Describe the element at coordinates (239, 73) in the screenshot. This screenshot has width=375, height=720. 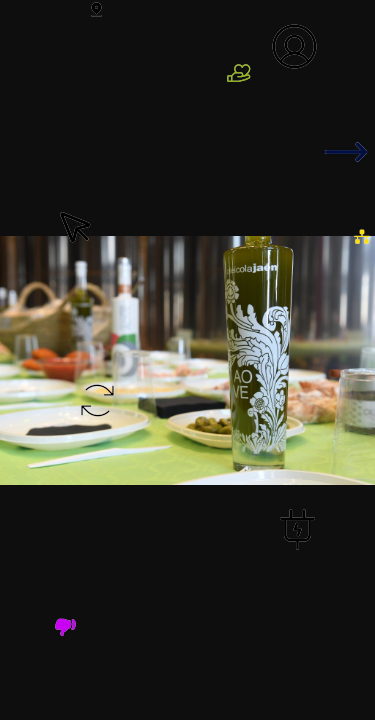
I see `donate or make a charitable contribution` at that location.